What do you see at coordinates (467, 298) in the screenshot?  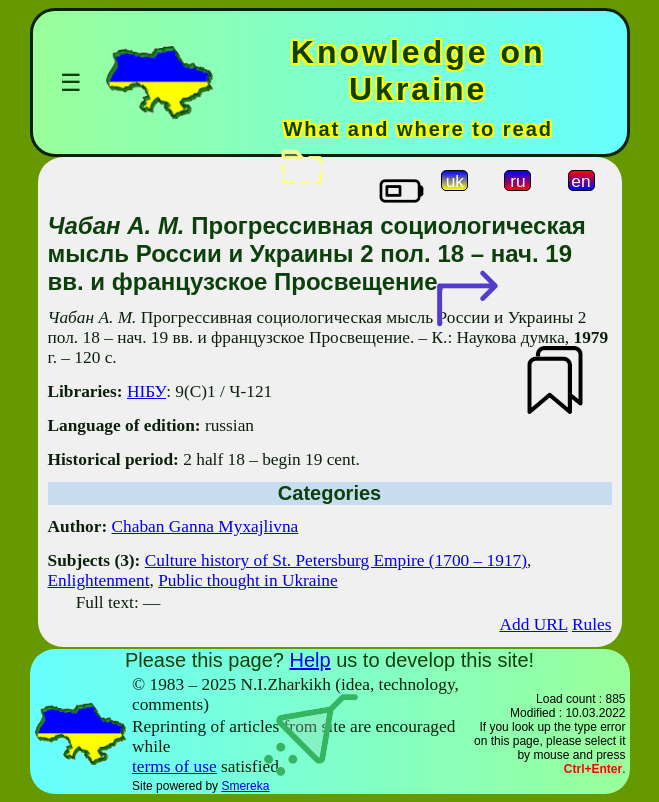 I see `forward or share content` at bounding box center [467, 298].